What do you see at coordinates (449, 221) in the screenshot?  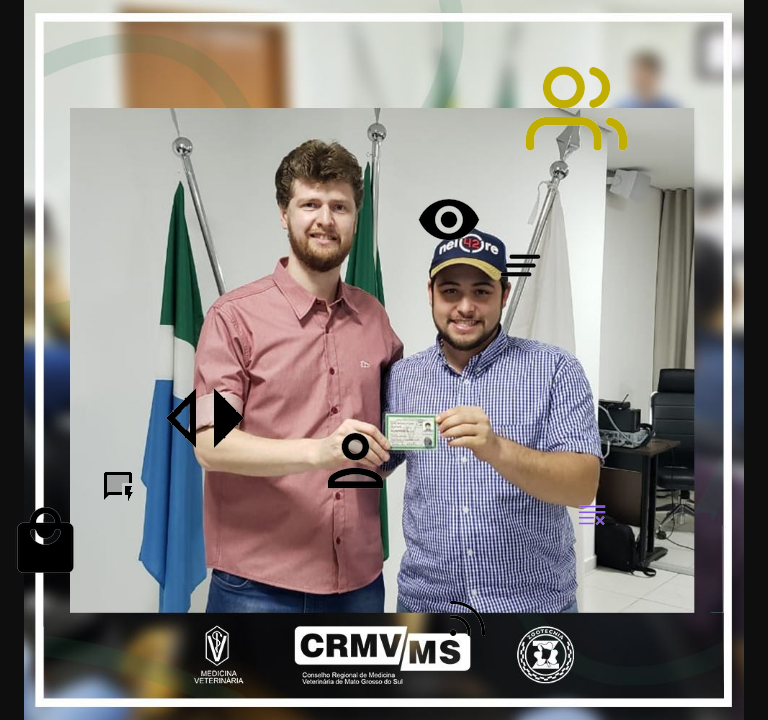 I see `toggle visibility of an item or element` at bounding box center [449, 221].